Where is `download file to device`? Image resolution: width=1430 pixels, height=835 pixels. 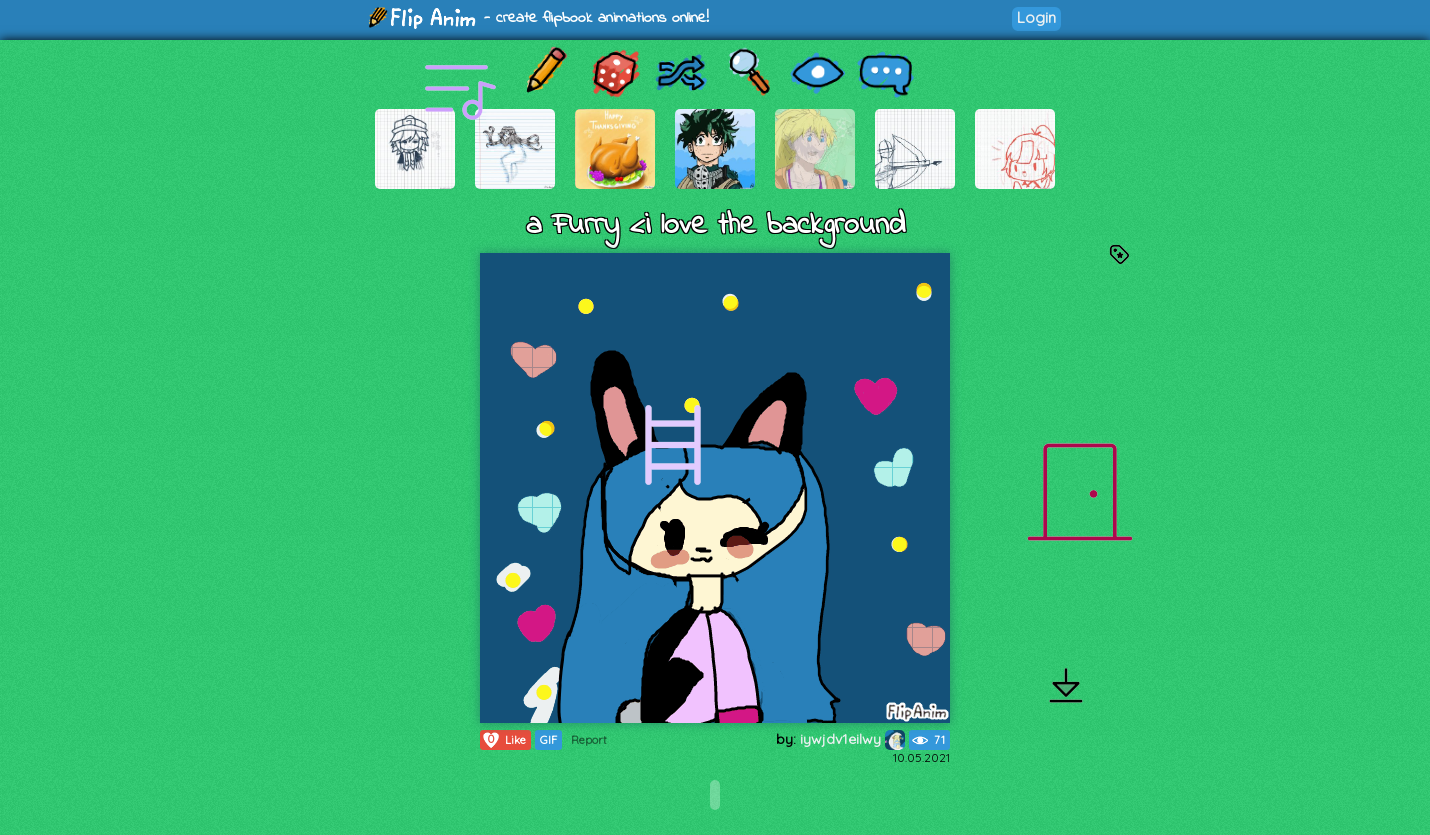
download file to device is located at coordinates (1066, 686).